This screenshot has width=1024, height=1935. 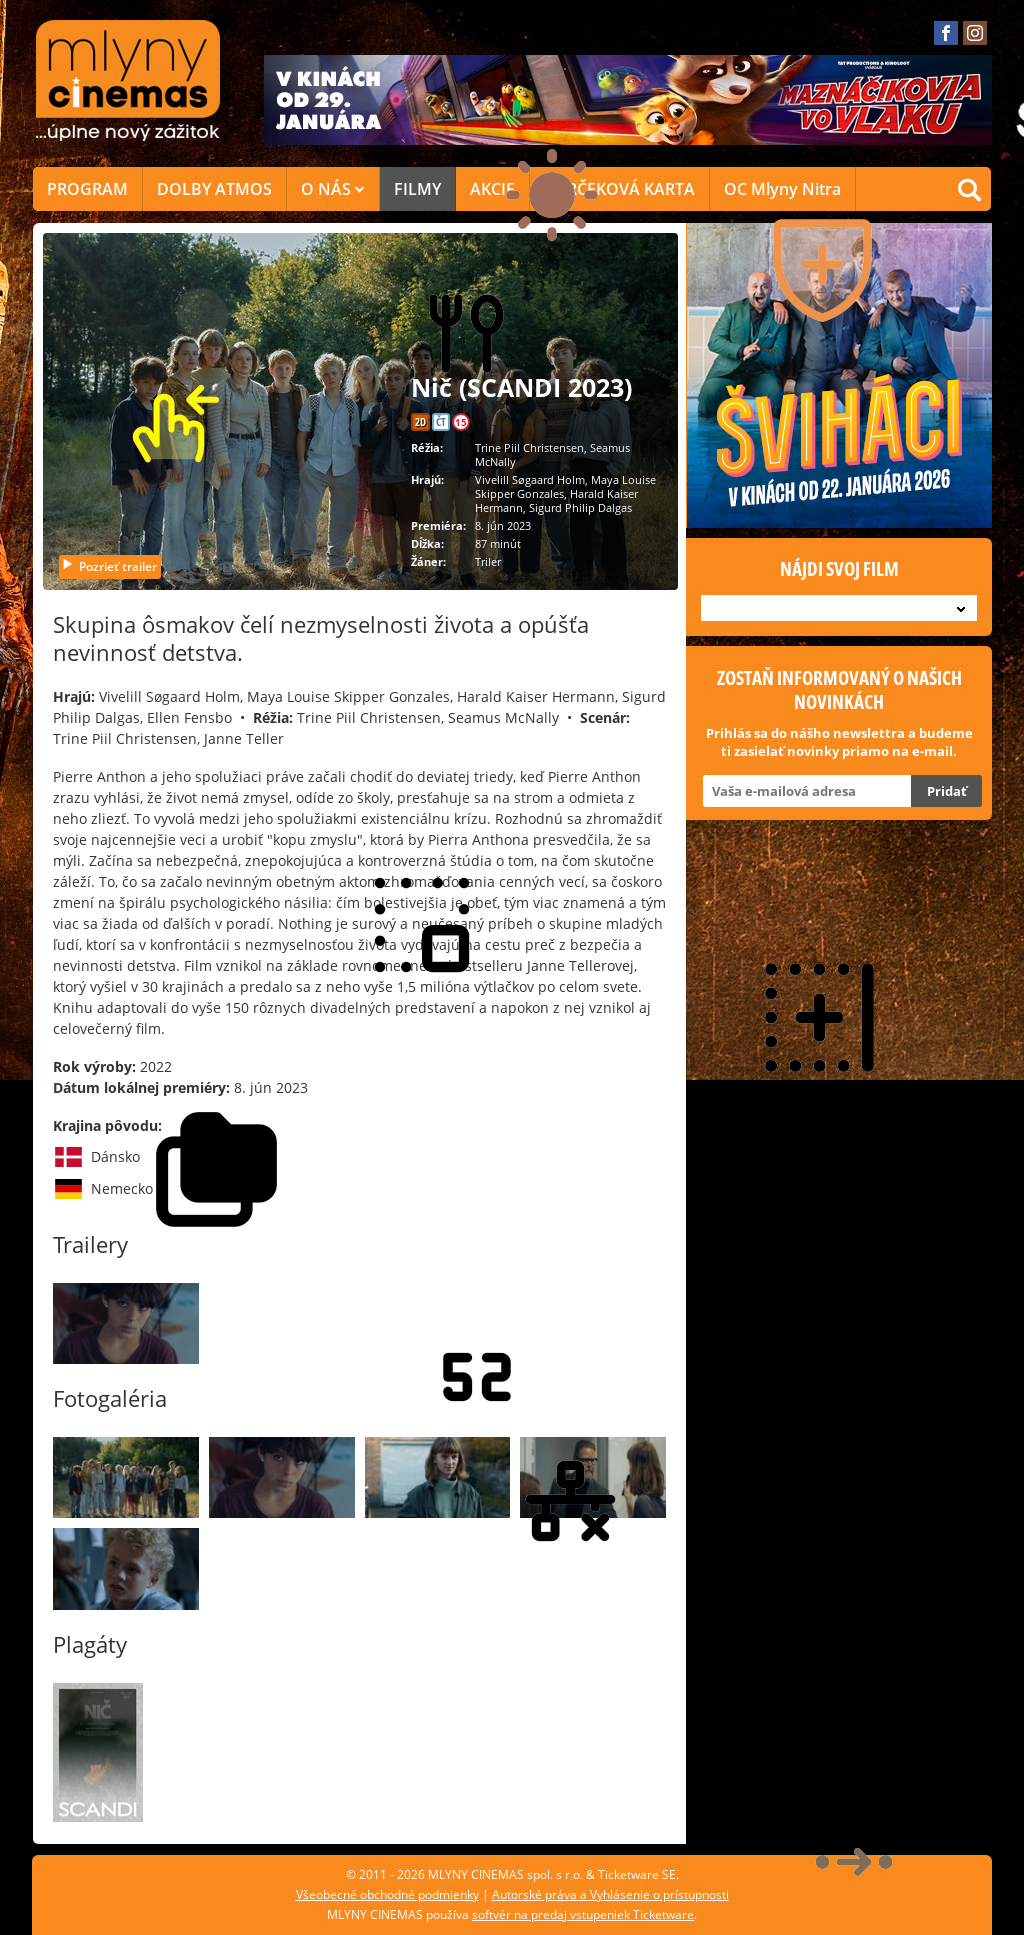 I want to click on network connection error or failure, so click(x=570, y=1502).